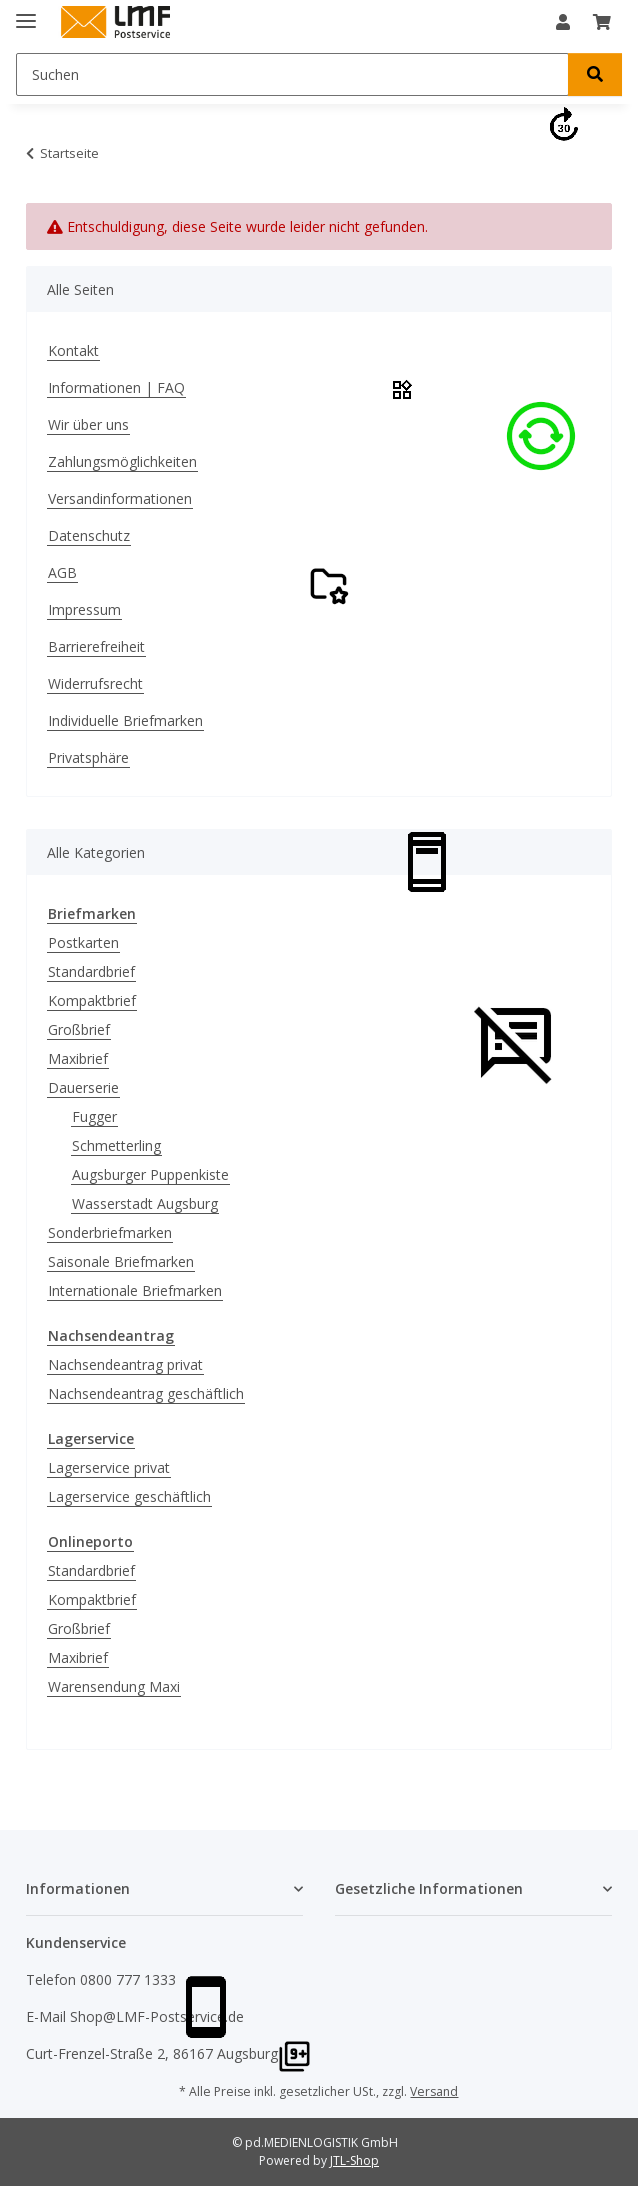 The width and height of the screenshot is (638, 2186). I want to click on access your favorite or starred folder, so click(328, 584).